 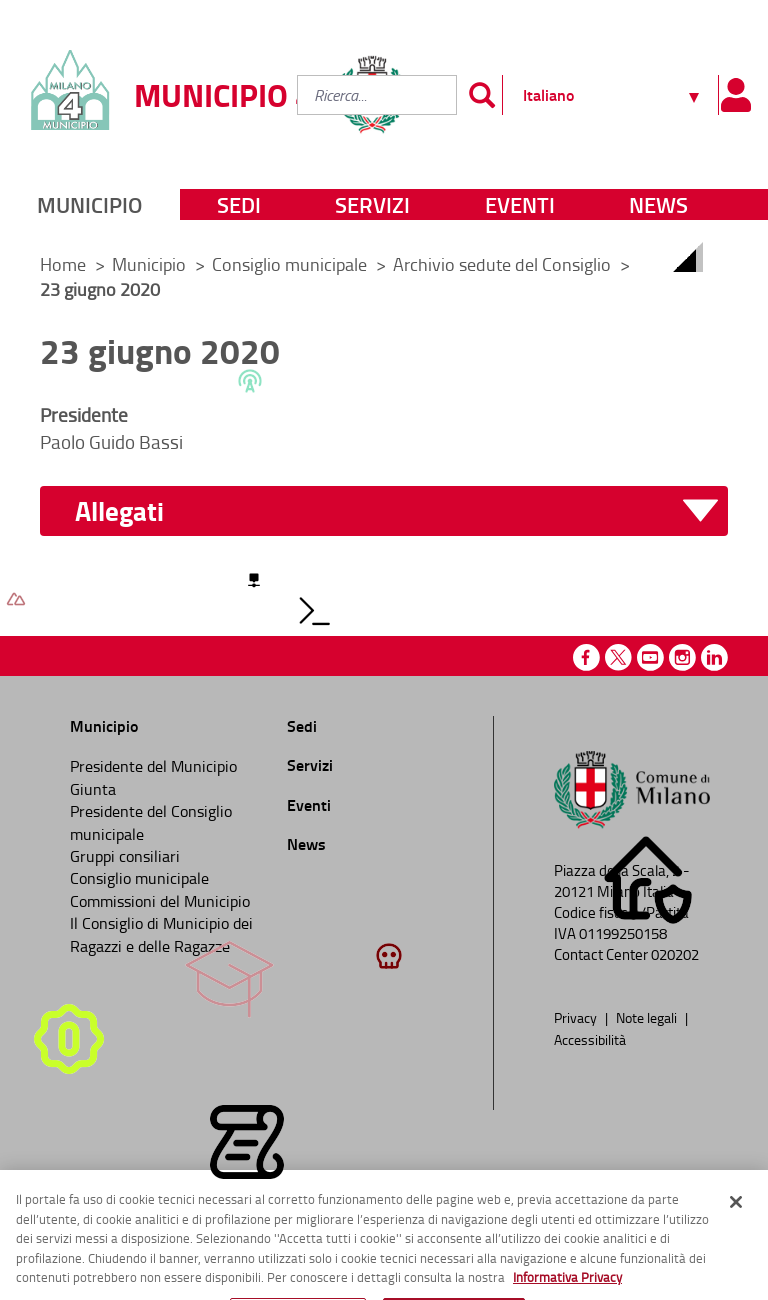 What do you see at coordinates (688, 257) in the screenshot?
I see `indicates current cellular network signal strength` at bounding box center [688, 257].